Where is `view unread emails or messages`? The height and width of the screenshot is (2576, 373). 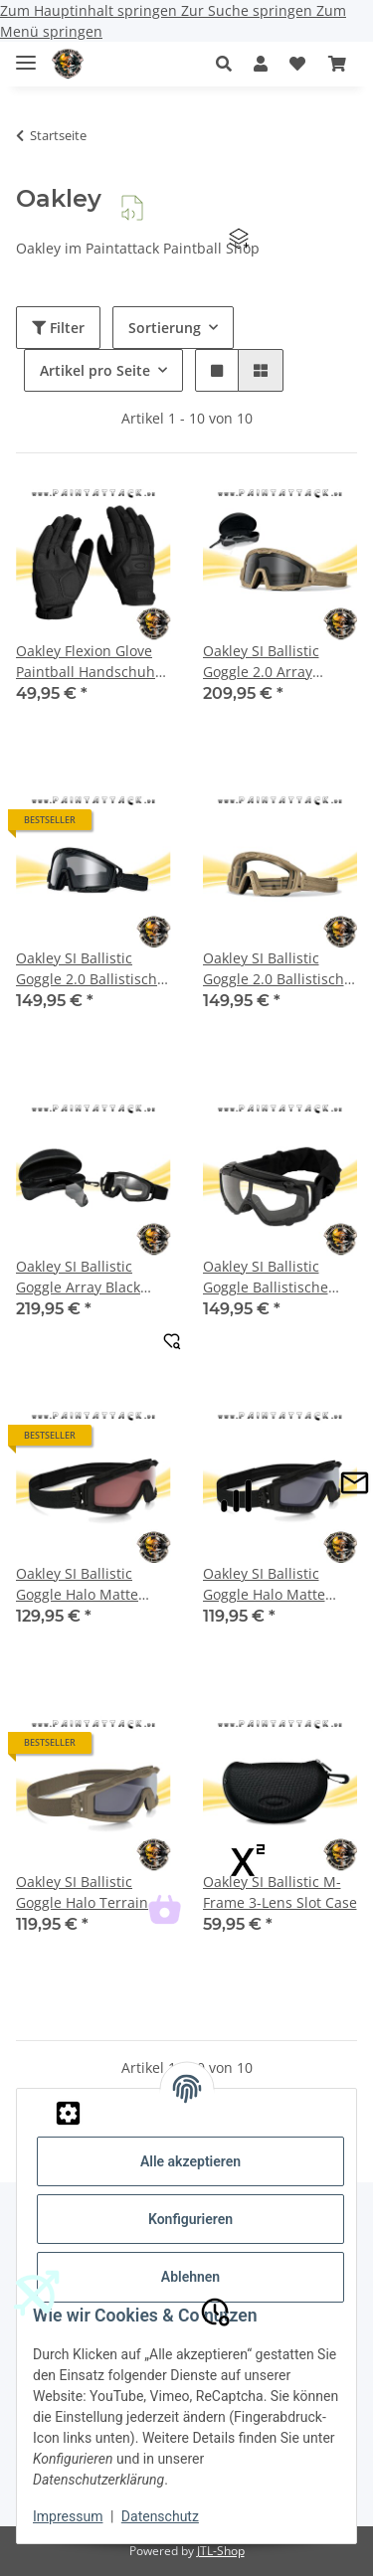
view unread emails or messages is located at coordinates (354, 1482).